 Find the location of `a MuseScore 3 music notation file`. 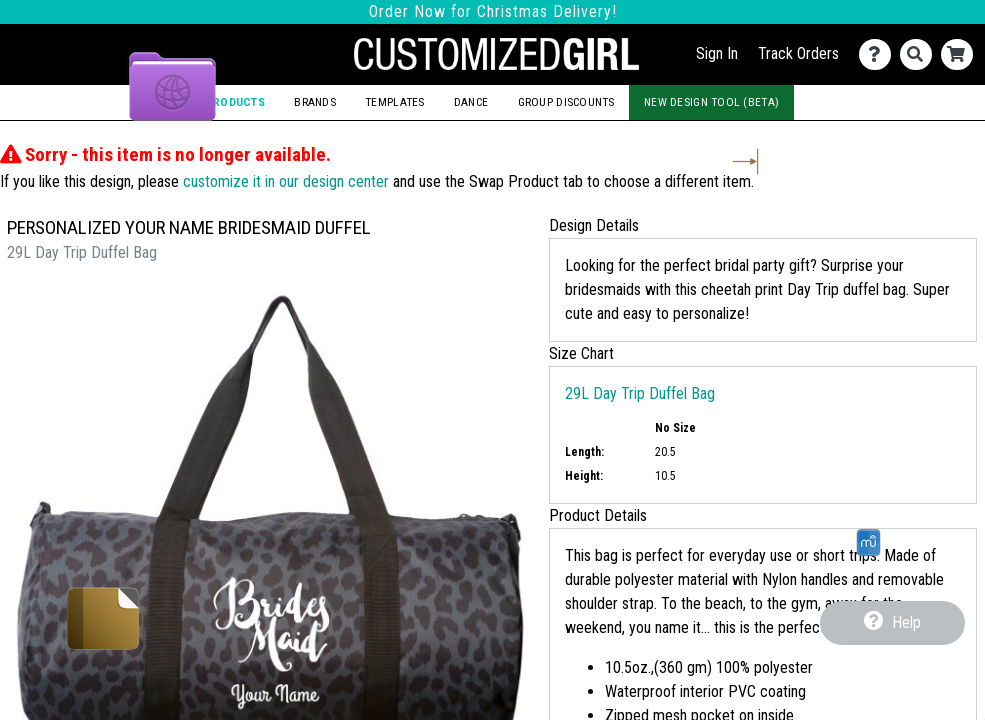

a MuseScore 3 music notation file is located at coordinates (868, 542).